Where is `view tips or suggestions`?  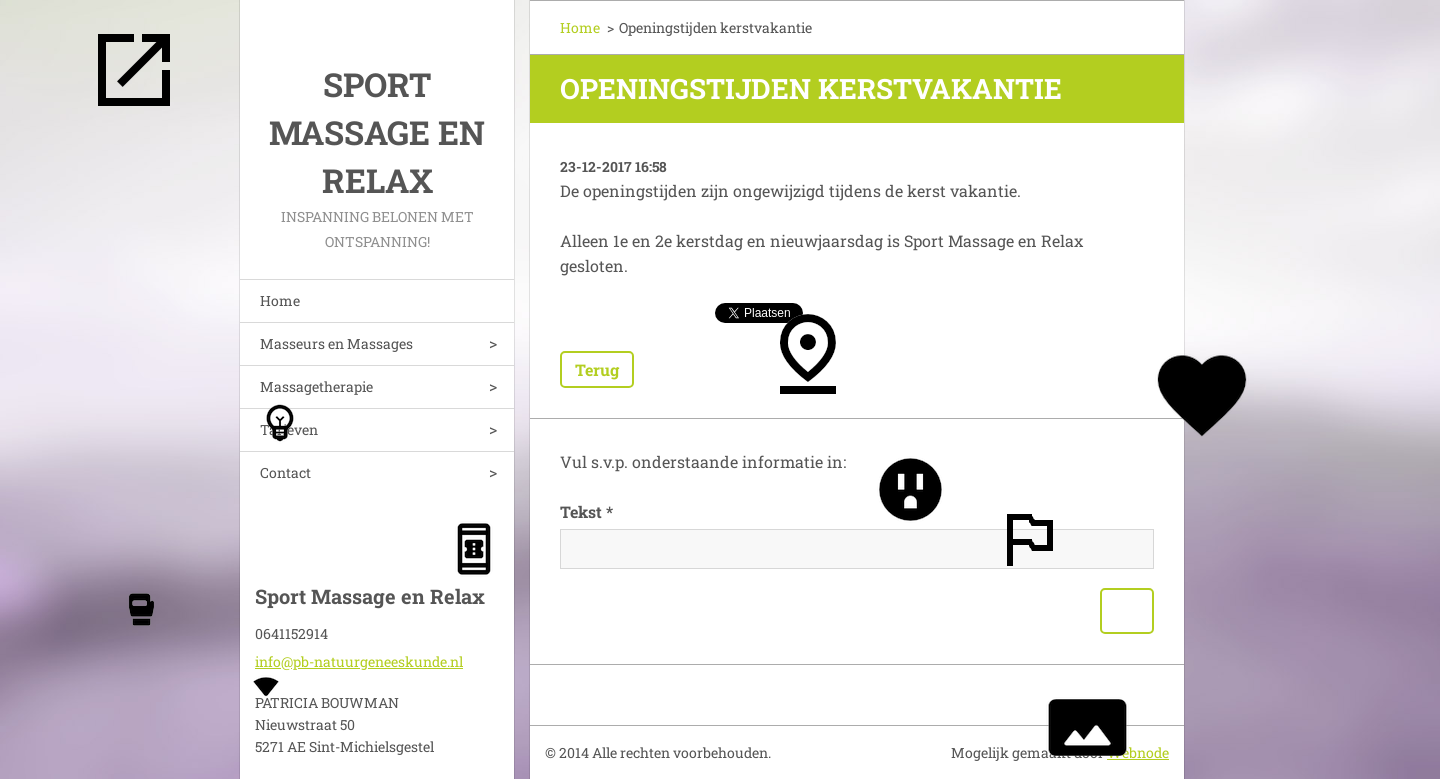 view tips or suggestions is located at coordinates (280, 422).